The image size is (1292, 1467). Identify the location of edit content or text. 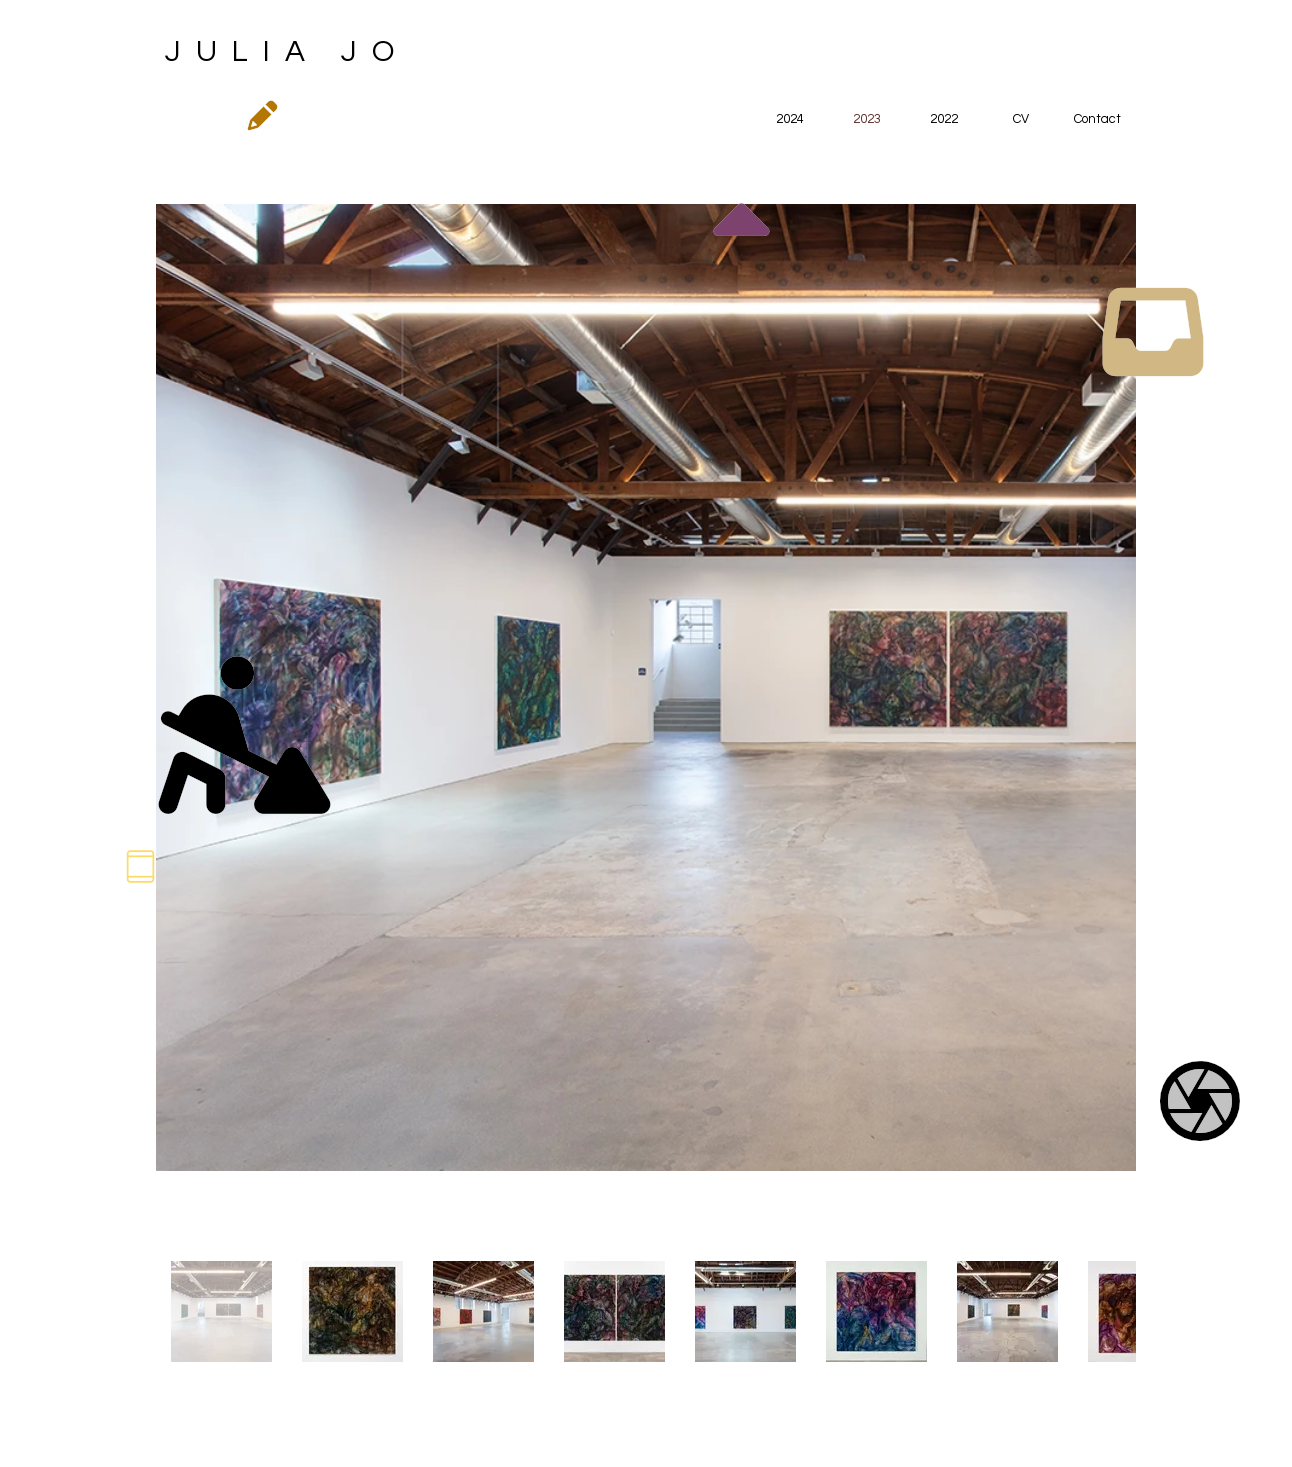
(262, 115).